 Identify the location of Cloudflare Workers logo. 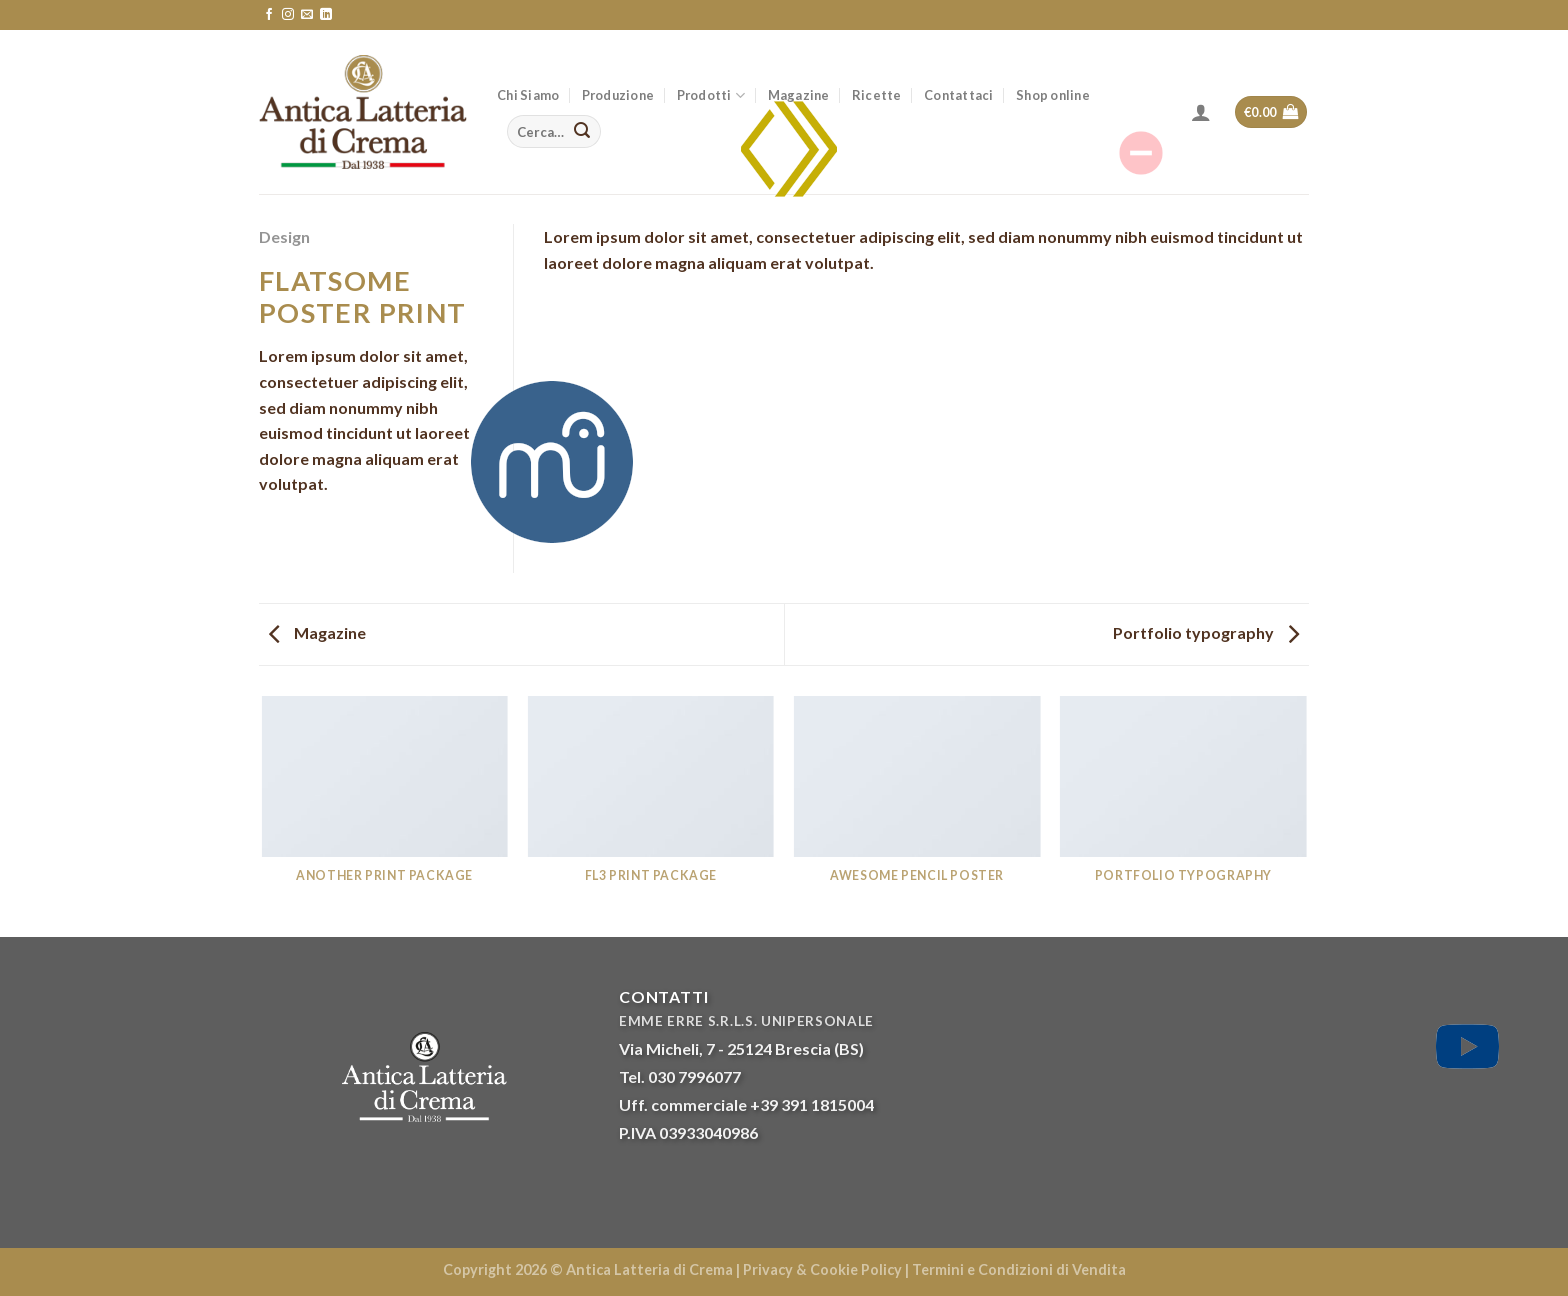
(789, 149).